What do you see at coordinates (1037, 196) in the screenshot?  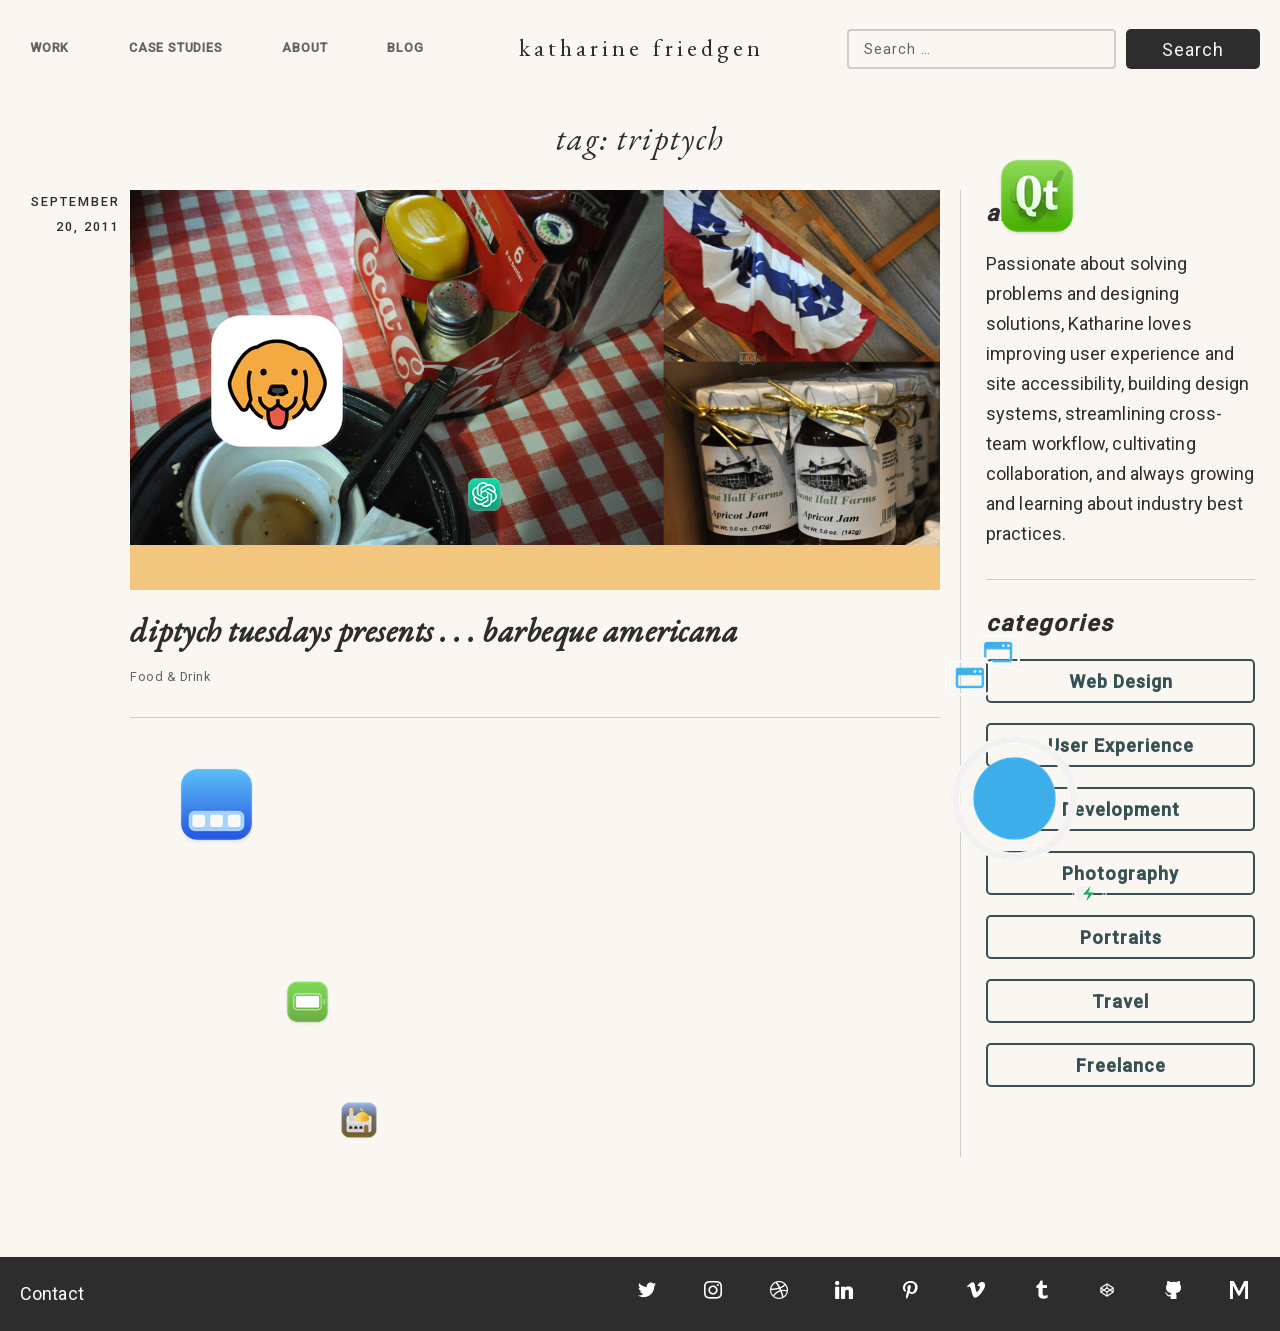 I see `open Qt Designer application` at bounding box center [1037, 196].